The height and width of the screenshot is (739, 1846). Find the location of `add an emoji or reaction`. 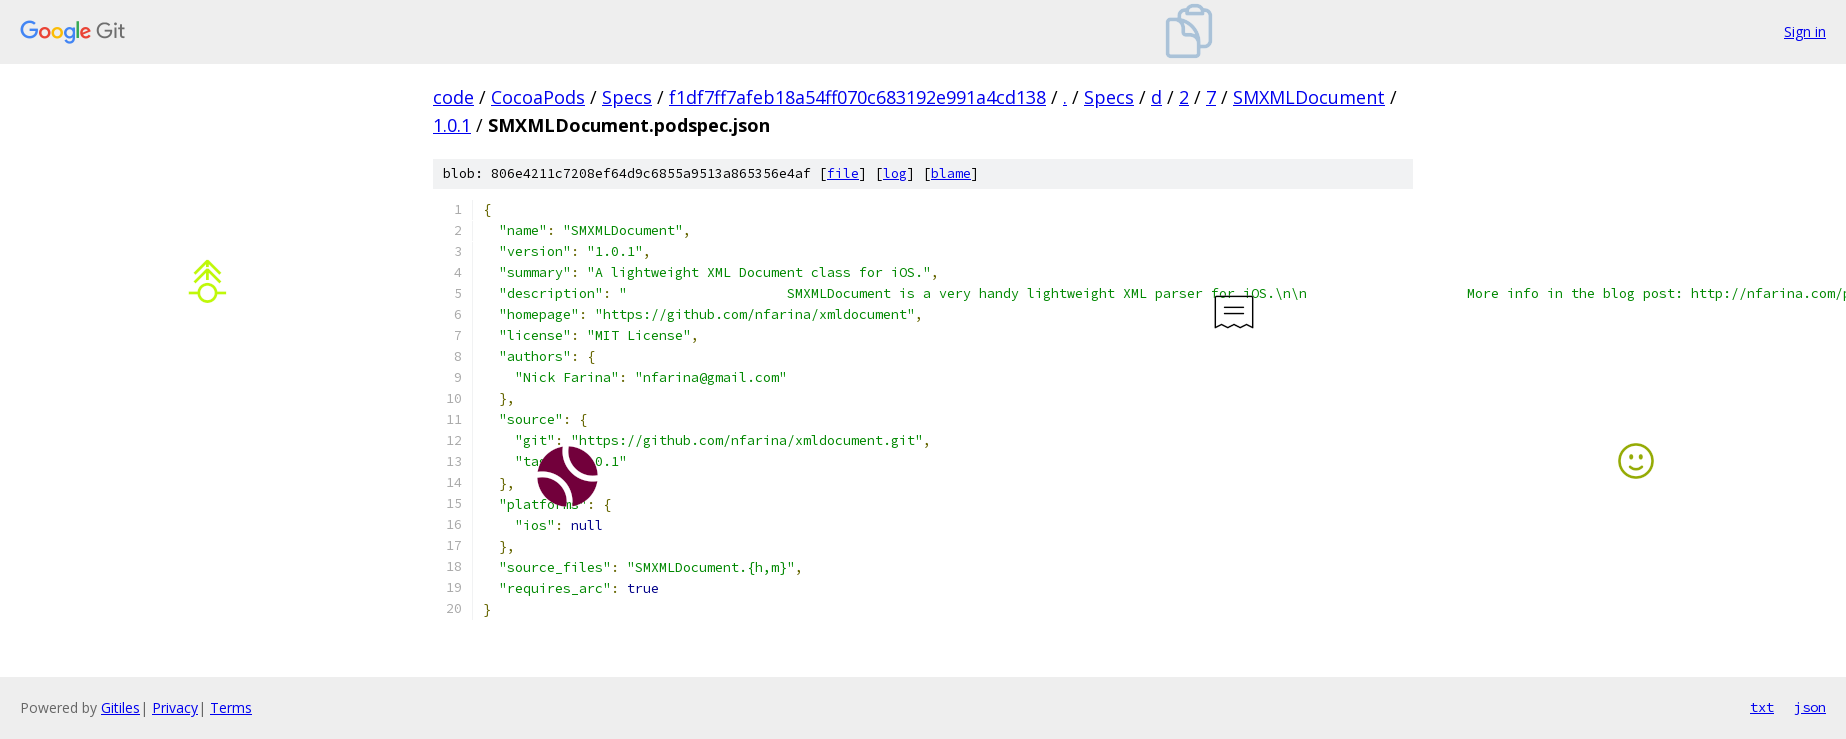

add an emoji or reaction is located at coordinates (1636, 461).